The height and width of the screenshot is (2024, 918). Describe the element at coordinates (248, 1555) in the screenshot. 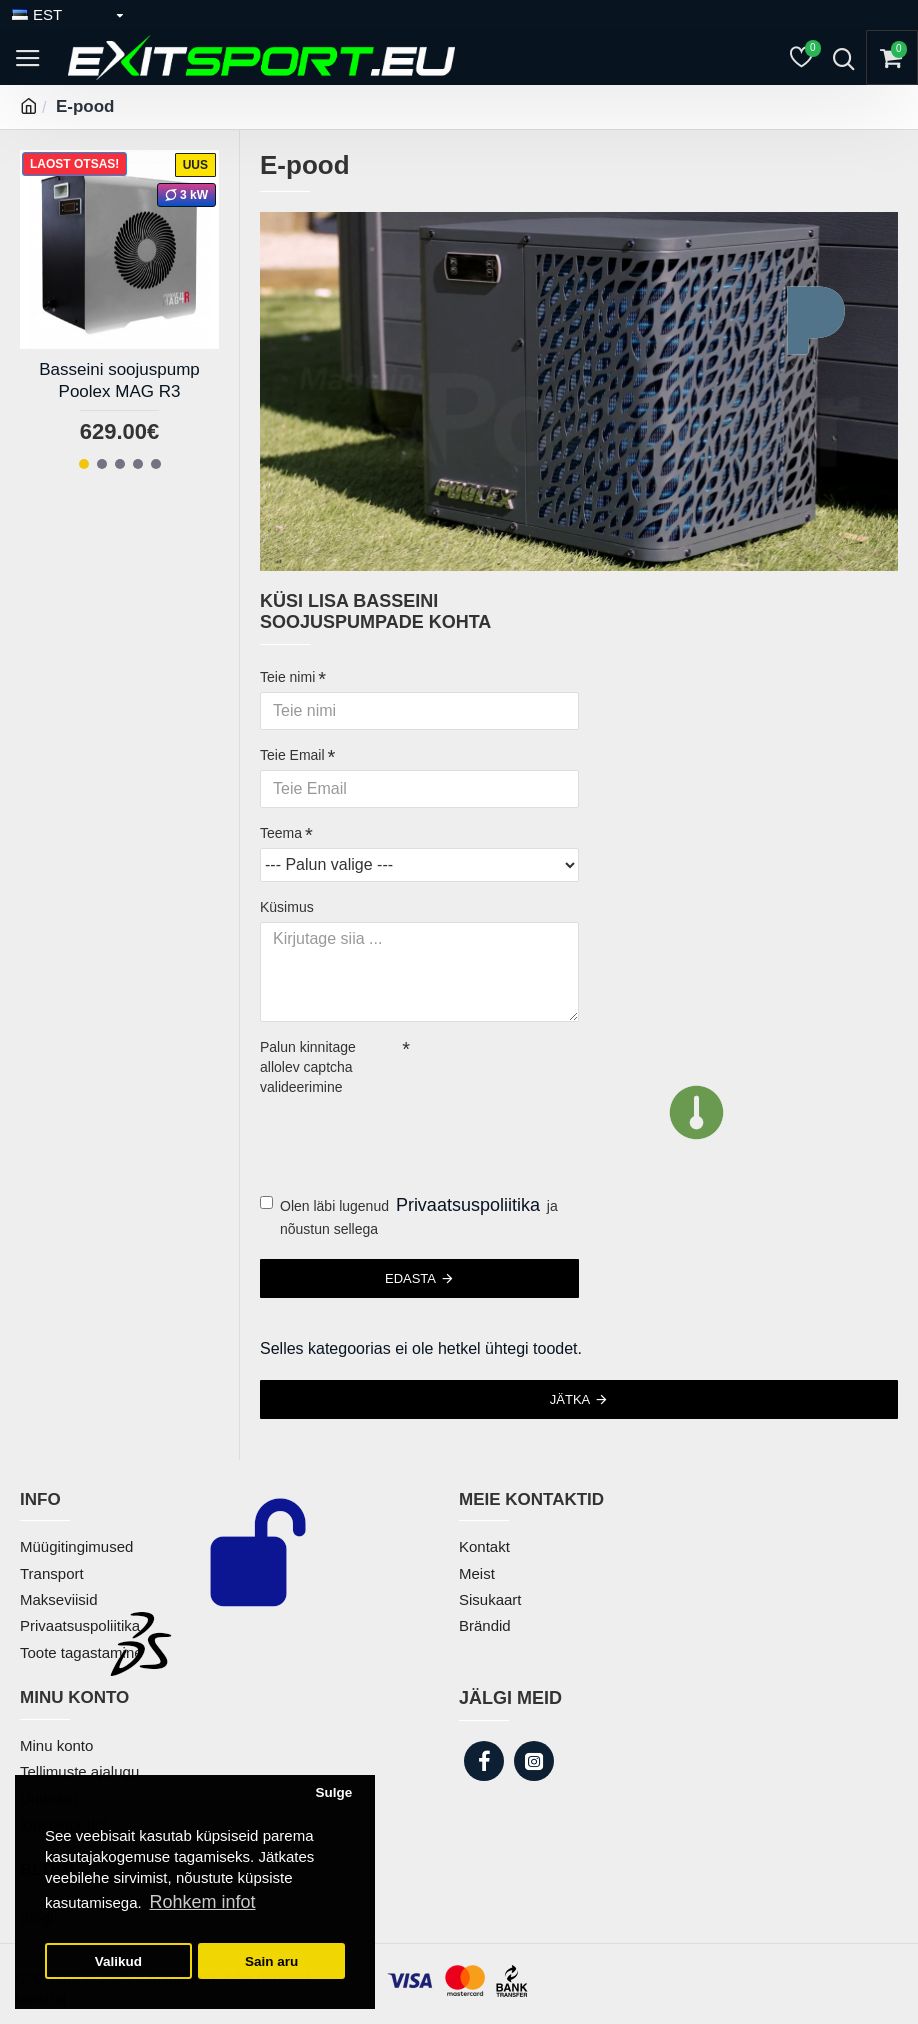

I see `unlock or access secured content` at that location.